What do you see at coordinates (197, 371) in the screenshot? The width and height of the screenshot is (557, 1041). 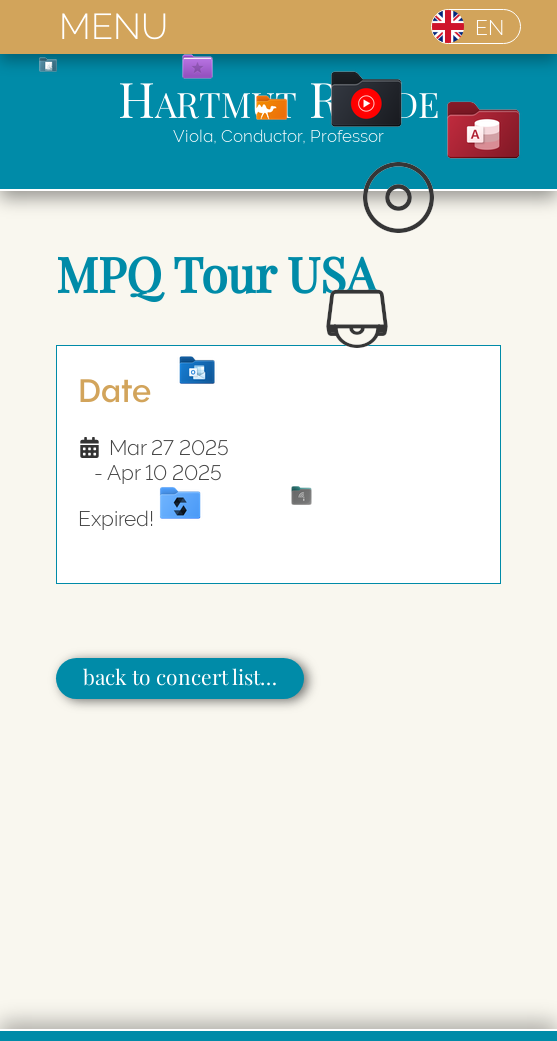 I see `open folder containing microsoft outlook files` at bounding box center [197, 371].